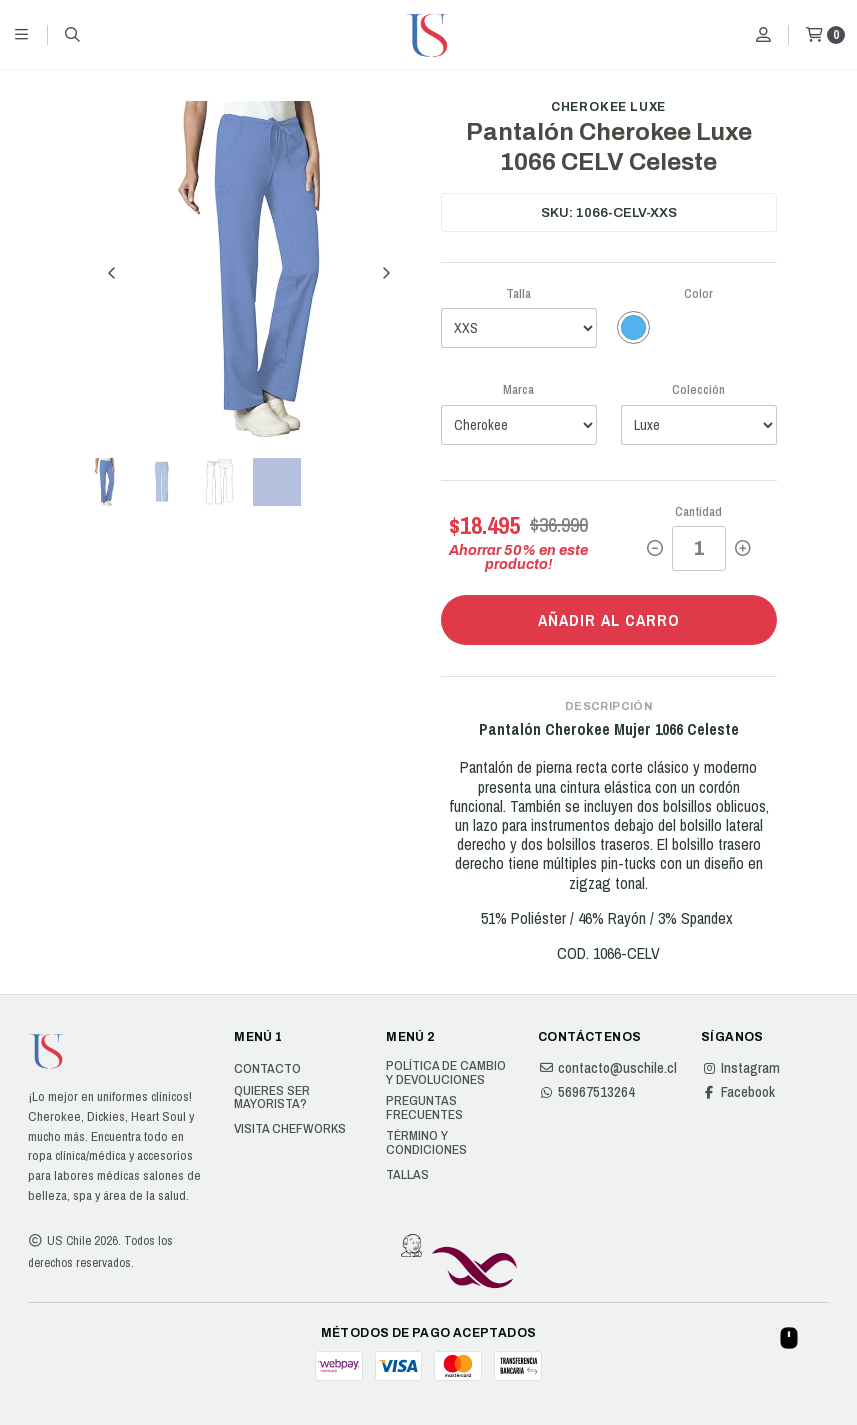 The width and height of the screenshot is (857, 1425). I want to click on backendless platform logo, so click(474, 1267).